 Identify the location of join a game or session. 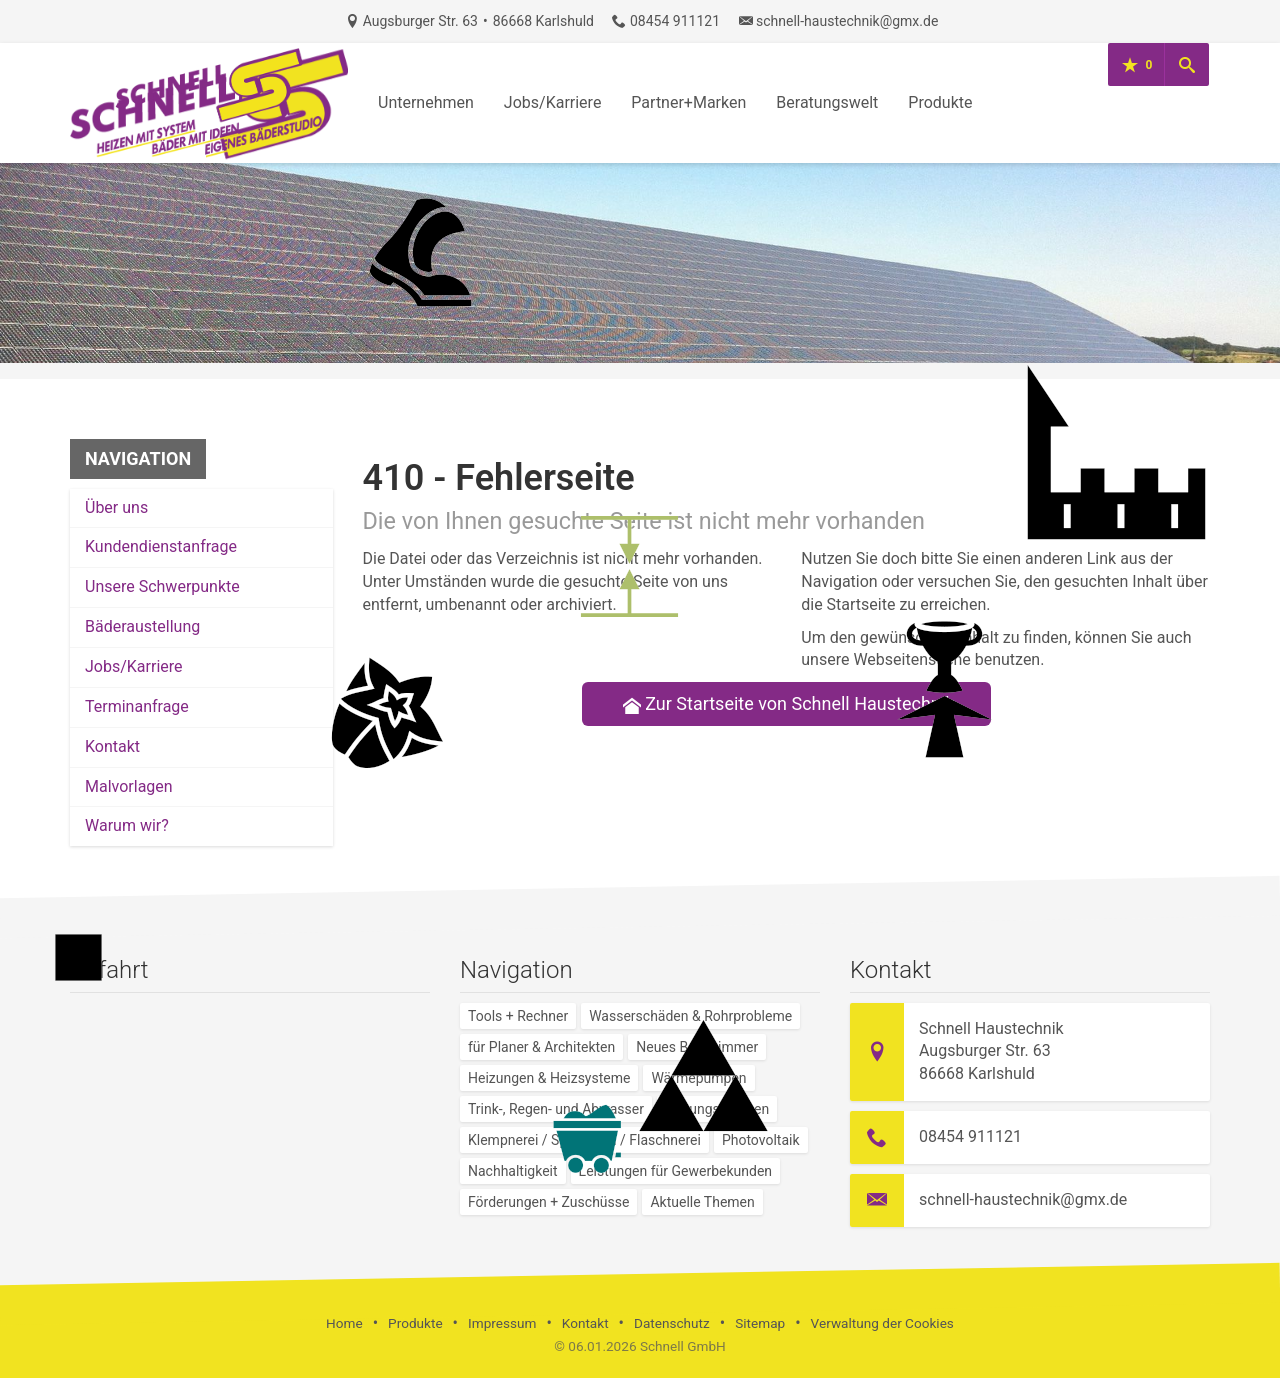
(629, 566).